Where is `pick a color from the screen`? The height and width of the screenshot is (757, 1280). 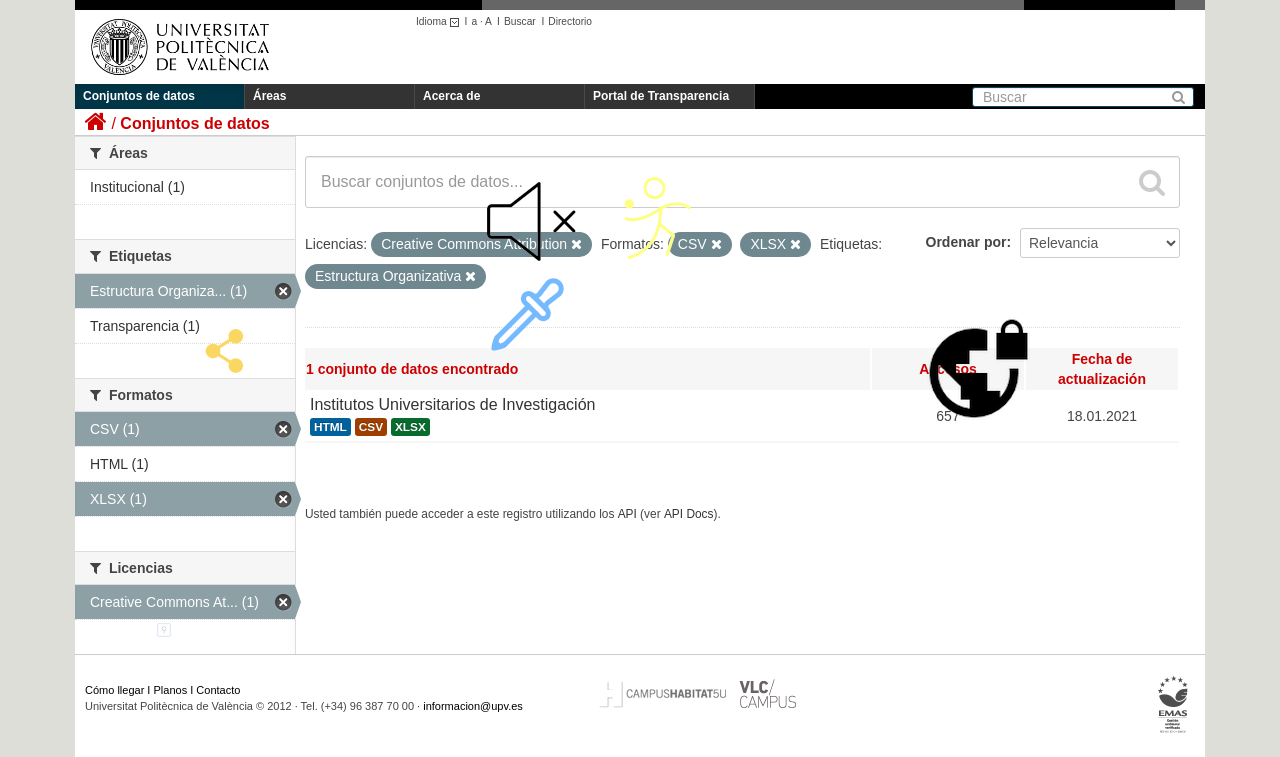 pick a color from the screen is located at coordinates (527, 314).